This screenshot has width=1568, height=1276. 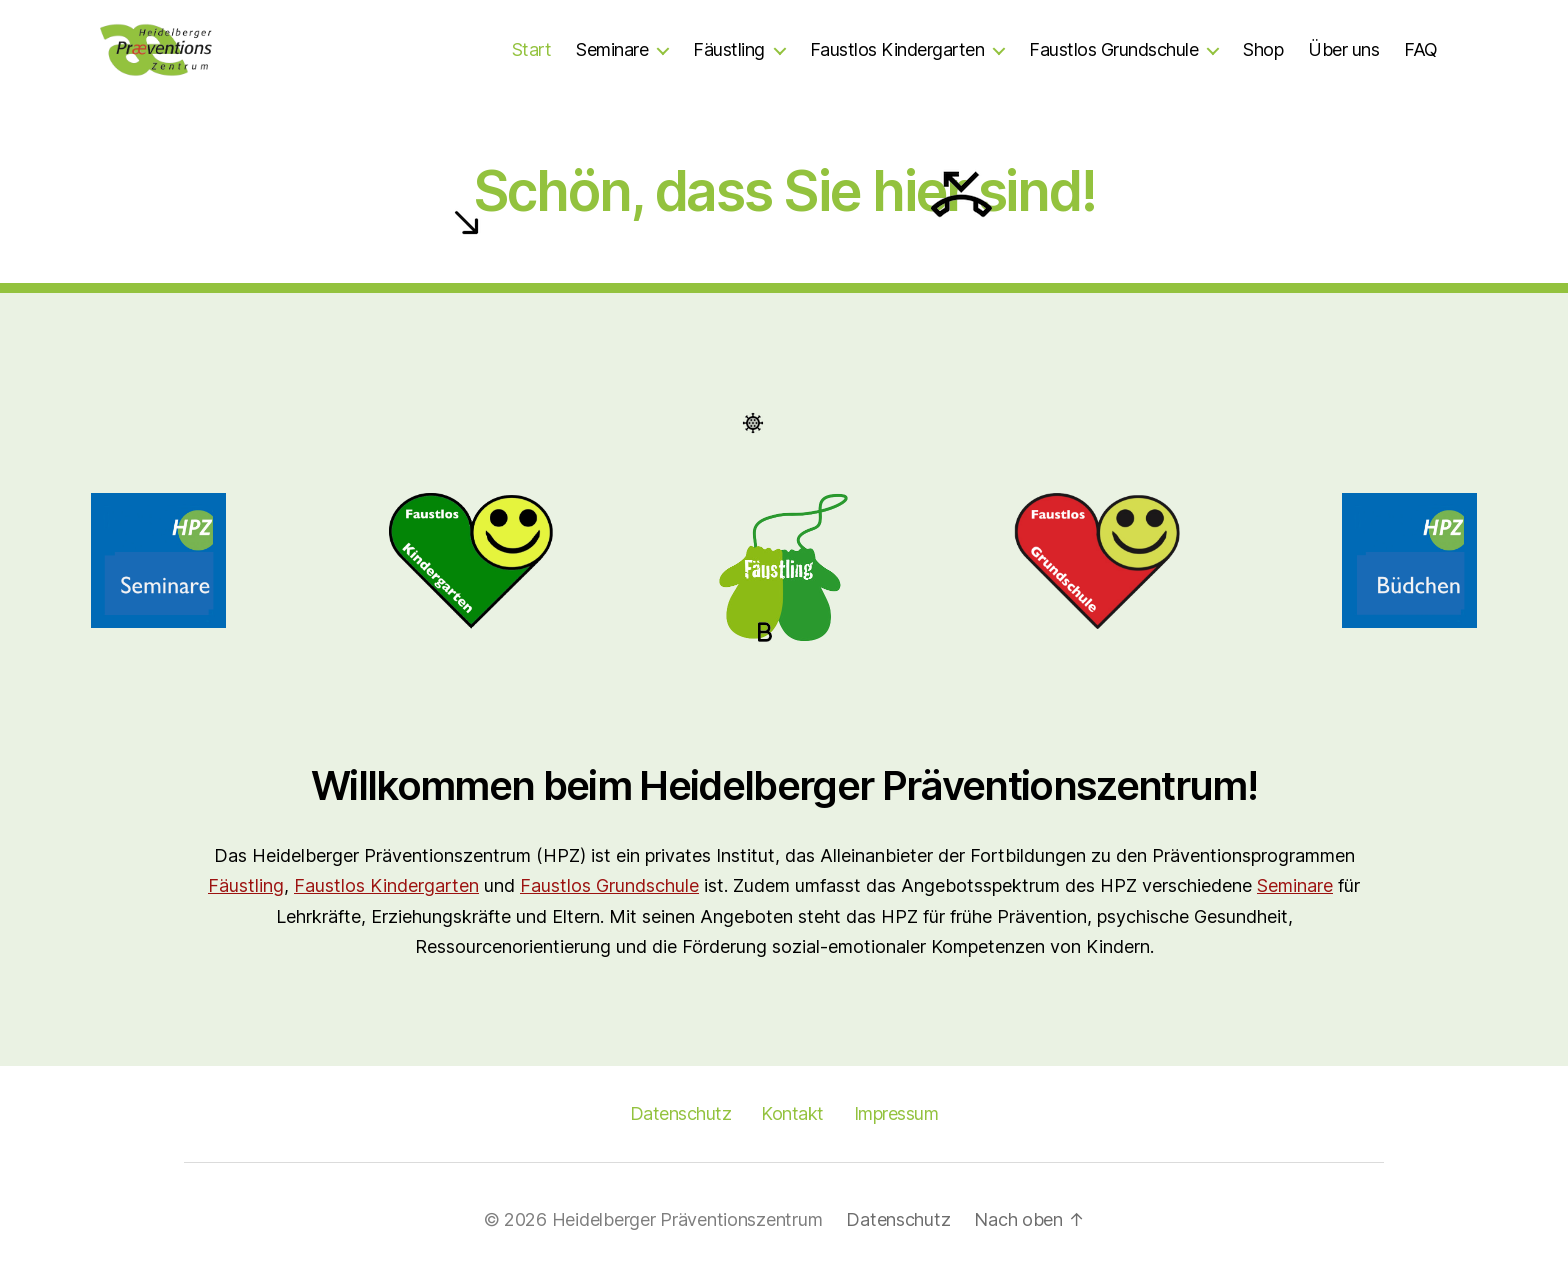 I want to click on navigate to the bottom-right section, so click(x=467, y=223).